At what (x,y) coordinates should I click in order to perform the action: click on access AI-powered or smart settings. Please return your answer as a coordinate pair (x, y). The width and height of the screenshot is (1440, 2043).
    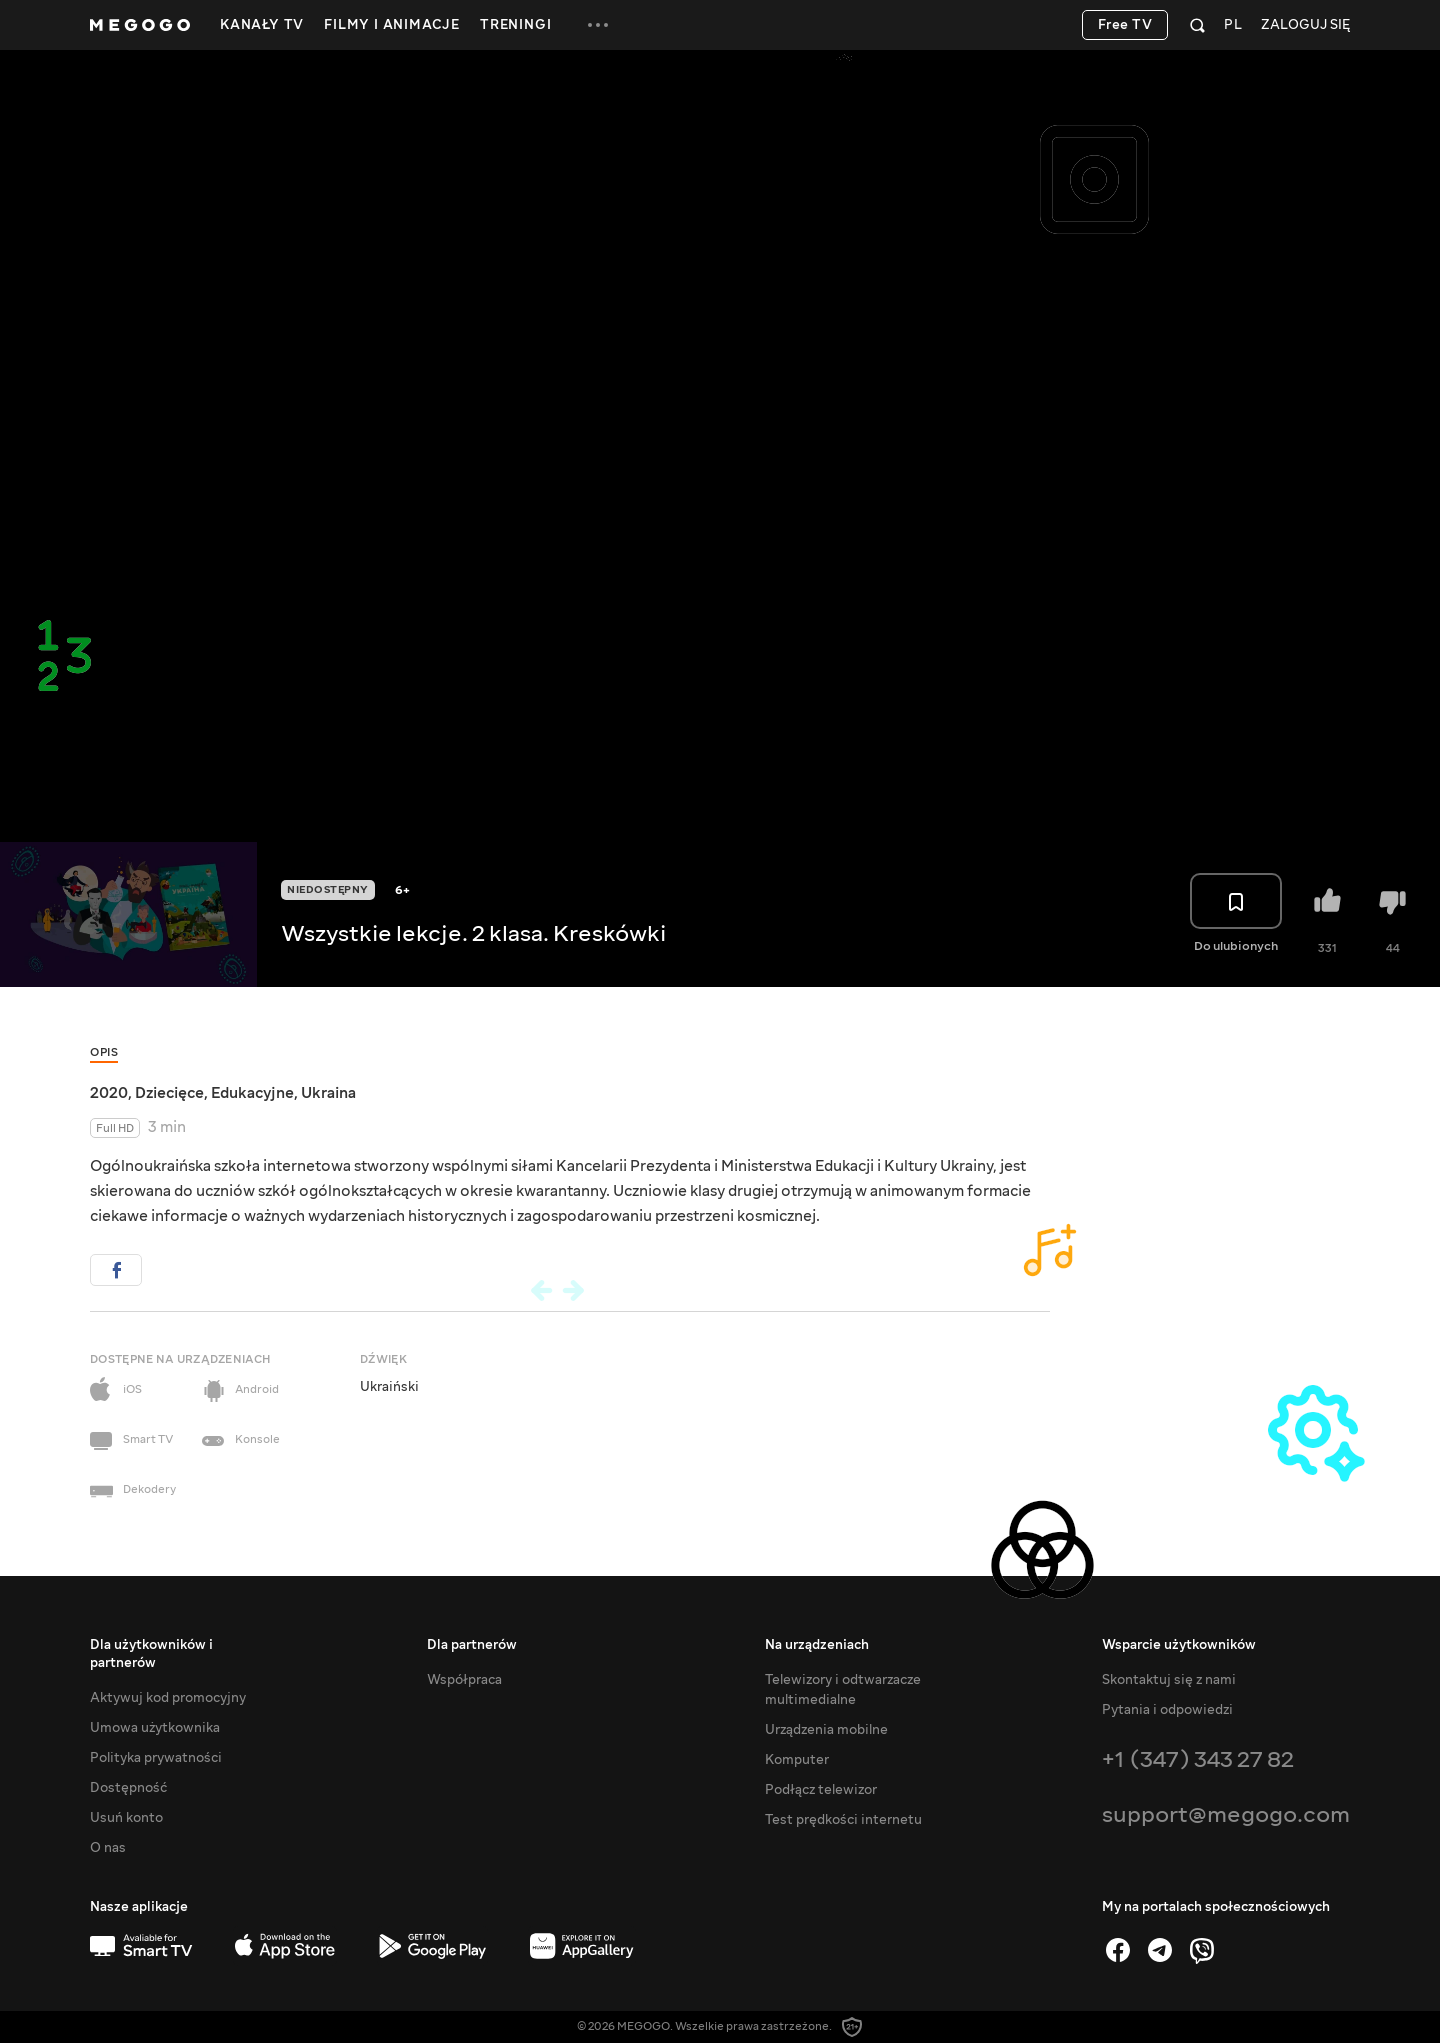
    Looking at the image, I should click on (1313, 1430).